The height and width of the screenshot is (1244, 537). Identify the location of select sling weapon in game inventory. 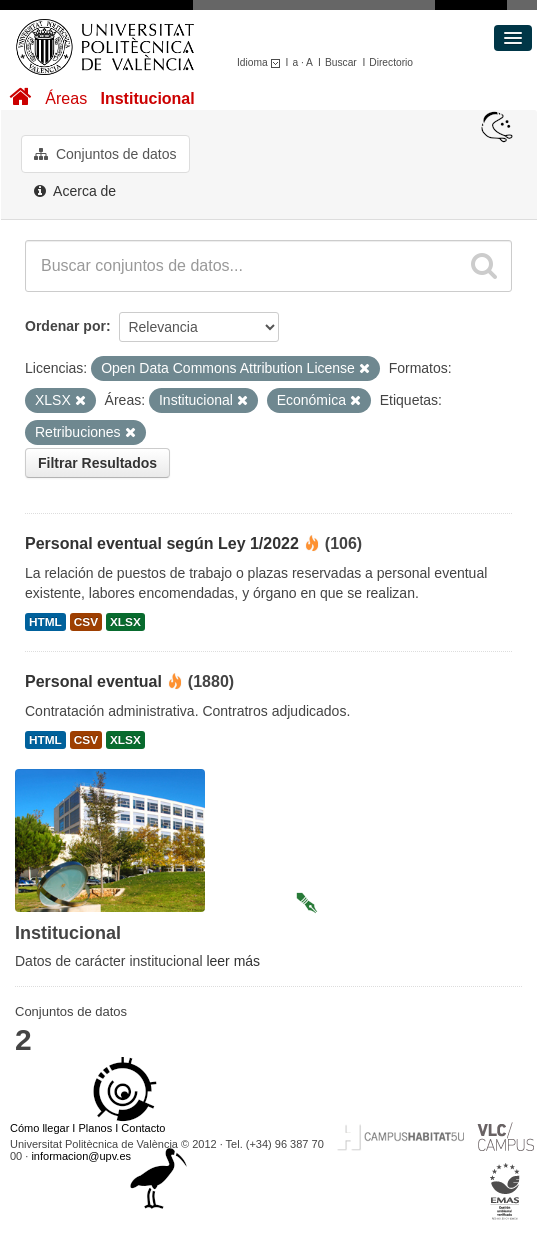
(497, 127).